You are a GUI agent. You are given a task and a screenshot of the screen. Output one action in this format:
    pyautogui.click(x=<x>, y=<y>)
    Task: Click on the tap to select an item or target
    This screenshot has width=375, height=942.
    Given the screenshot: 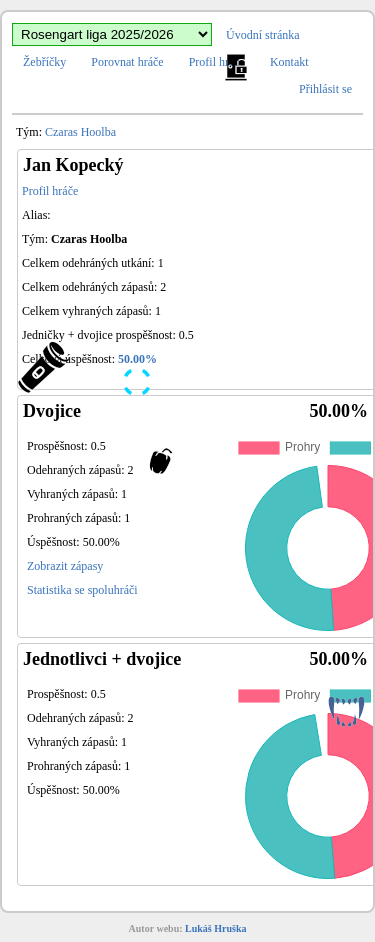 What is the action you would take?
    pyautogui.click(x=137, y=382)
    